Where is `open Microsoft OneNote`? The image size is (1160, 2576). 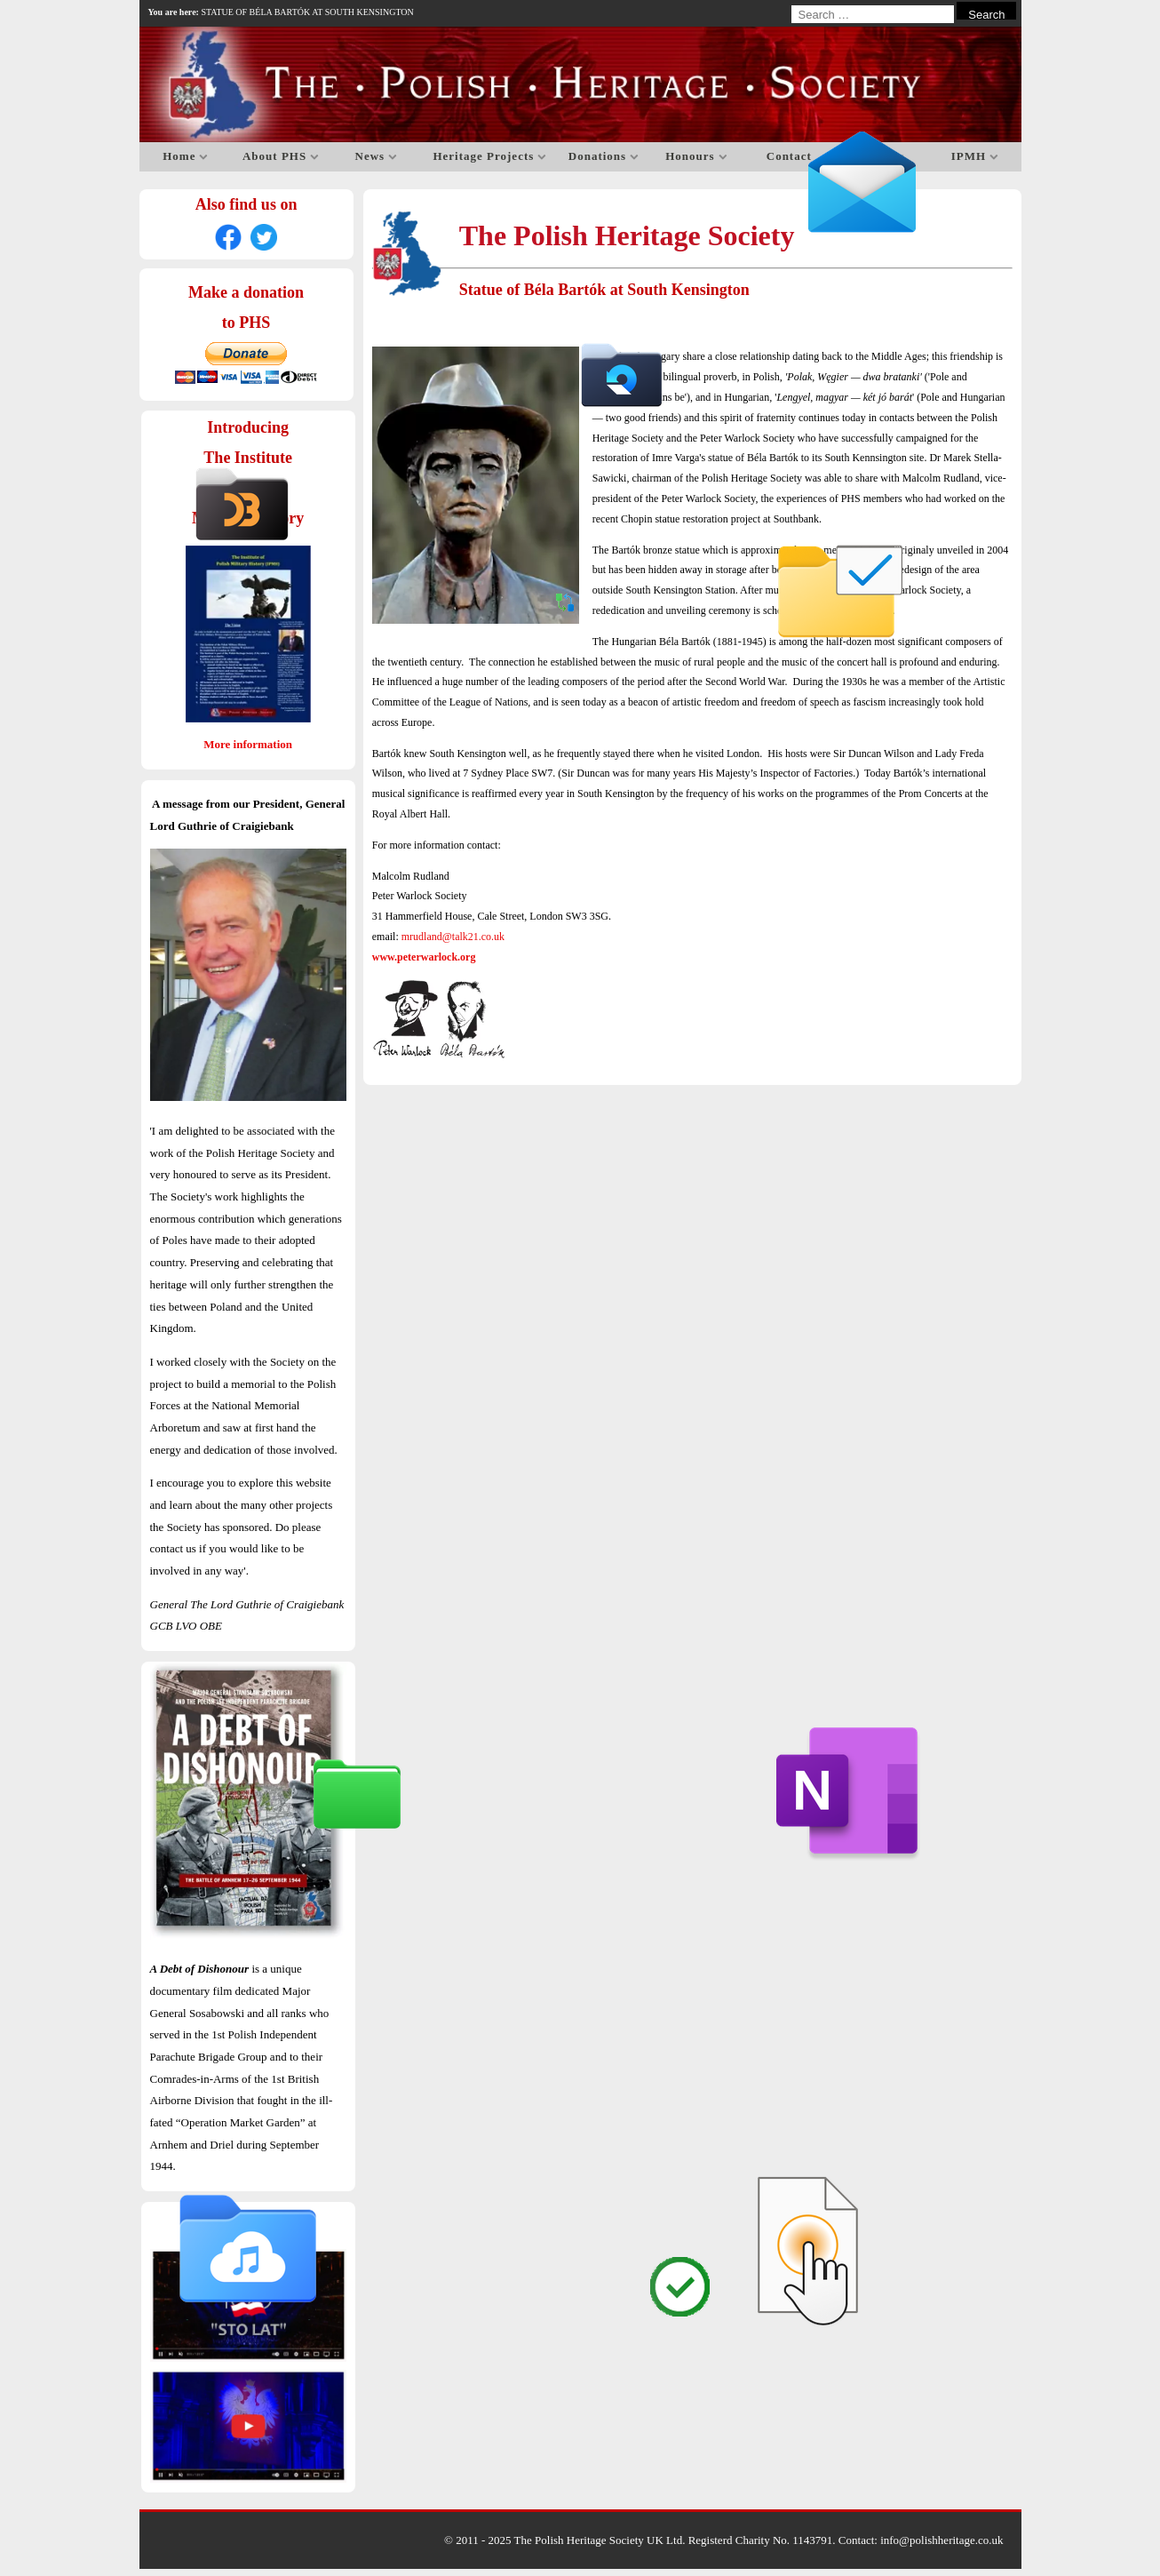 open Microsoft OneNote is located at coordinates (848, 1790).